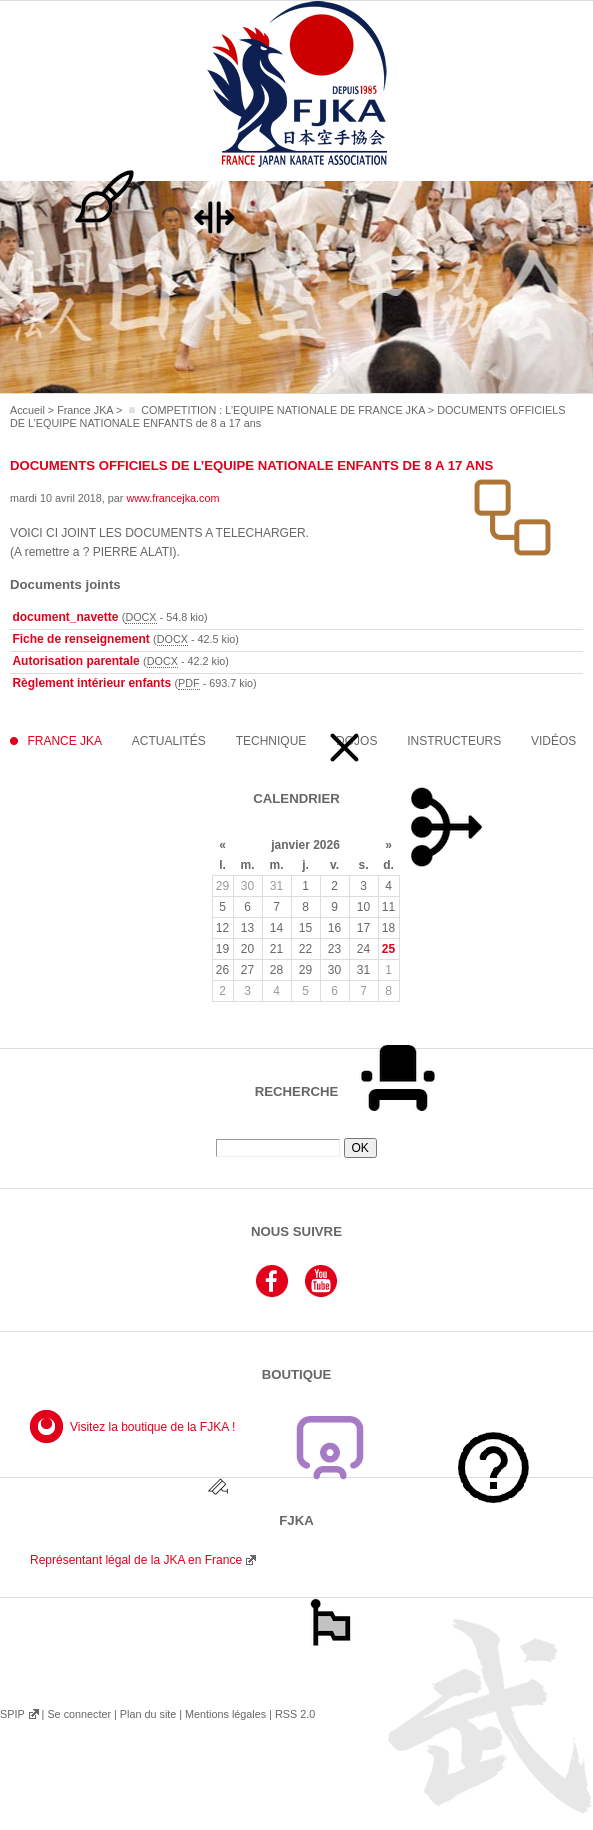 This screenshot has width=593, height=1830. I want to click on manage ad mediation settings, so click(447, 827).